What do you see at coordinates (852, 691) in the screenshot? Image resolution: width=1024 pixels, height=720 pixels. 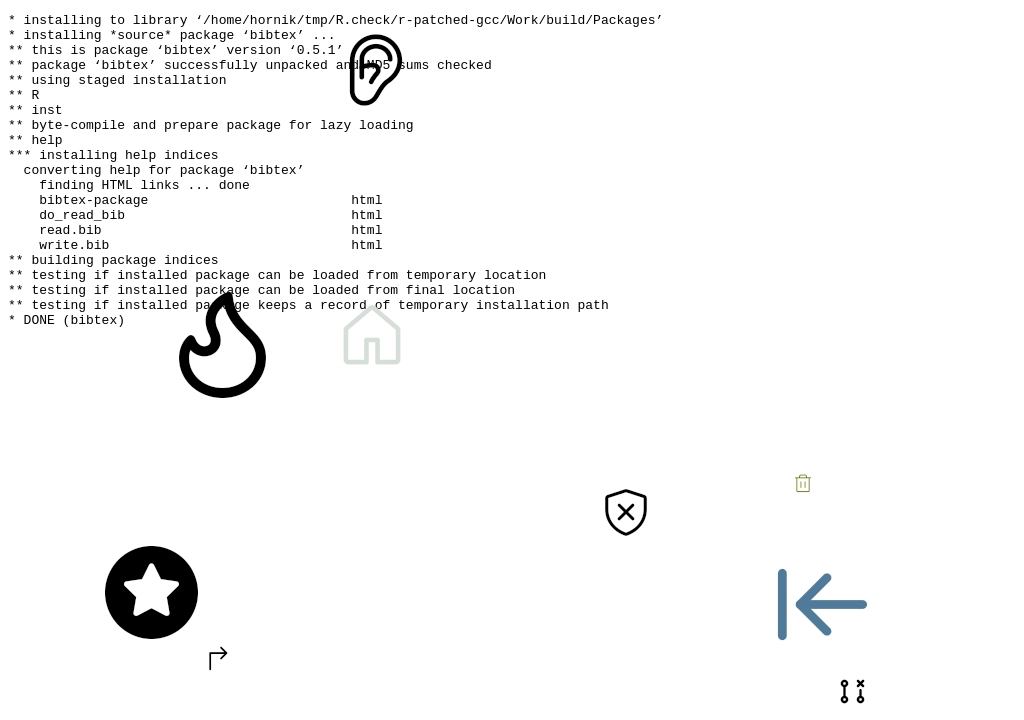 I see `indicates a closed or rejected pull request` at bounding box center [852, 691].